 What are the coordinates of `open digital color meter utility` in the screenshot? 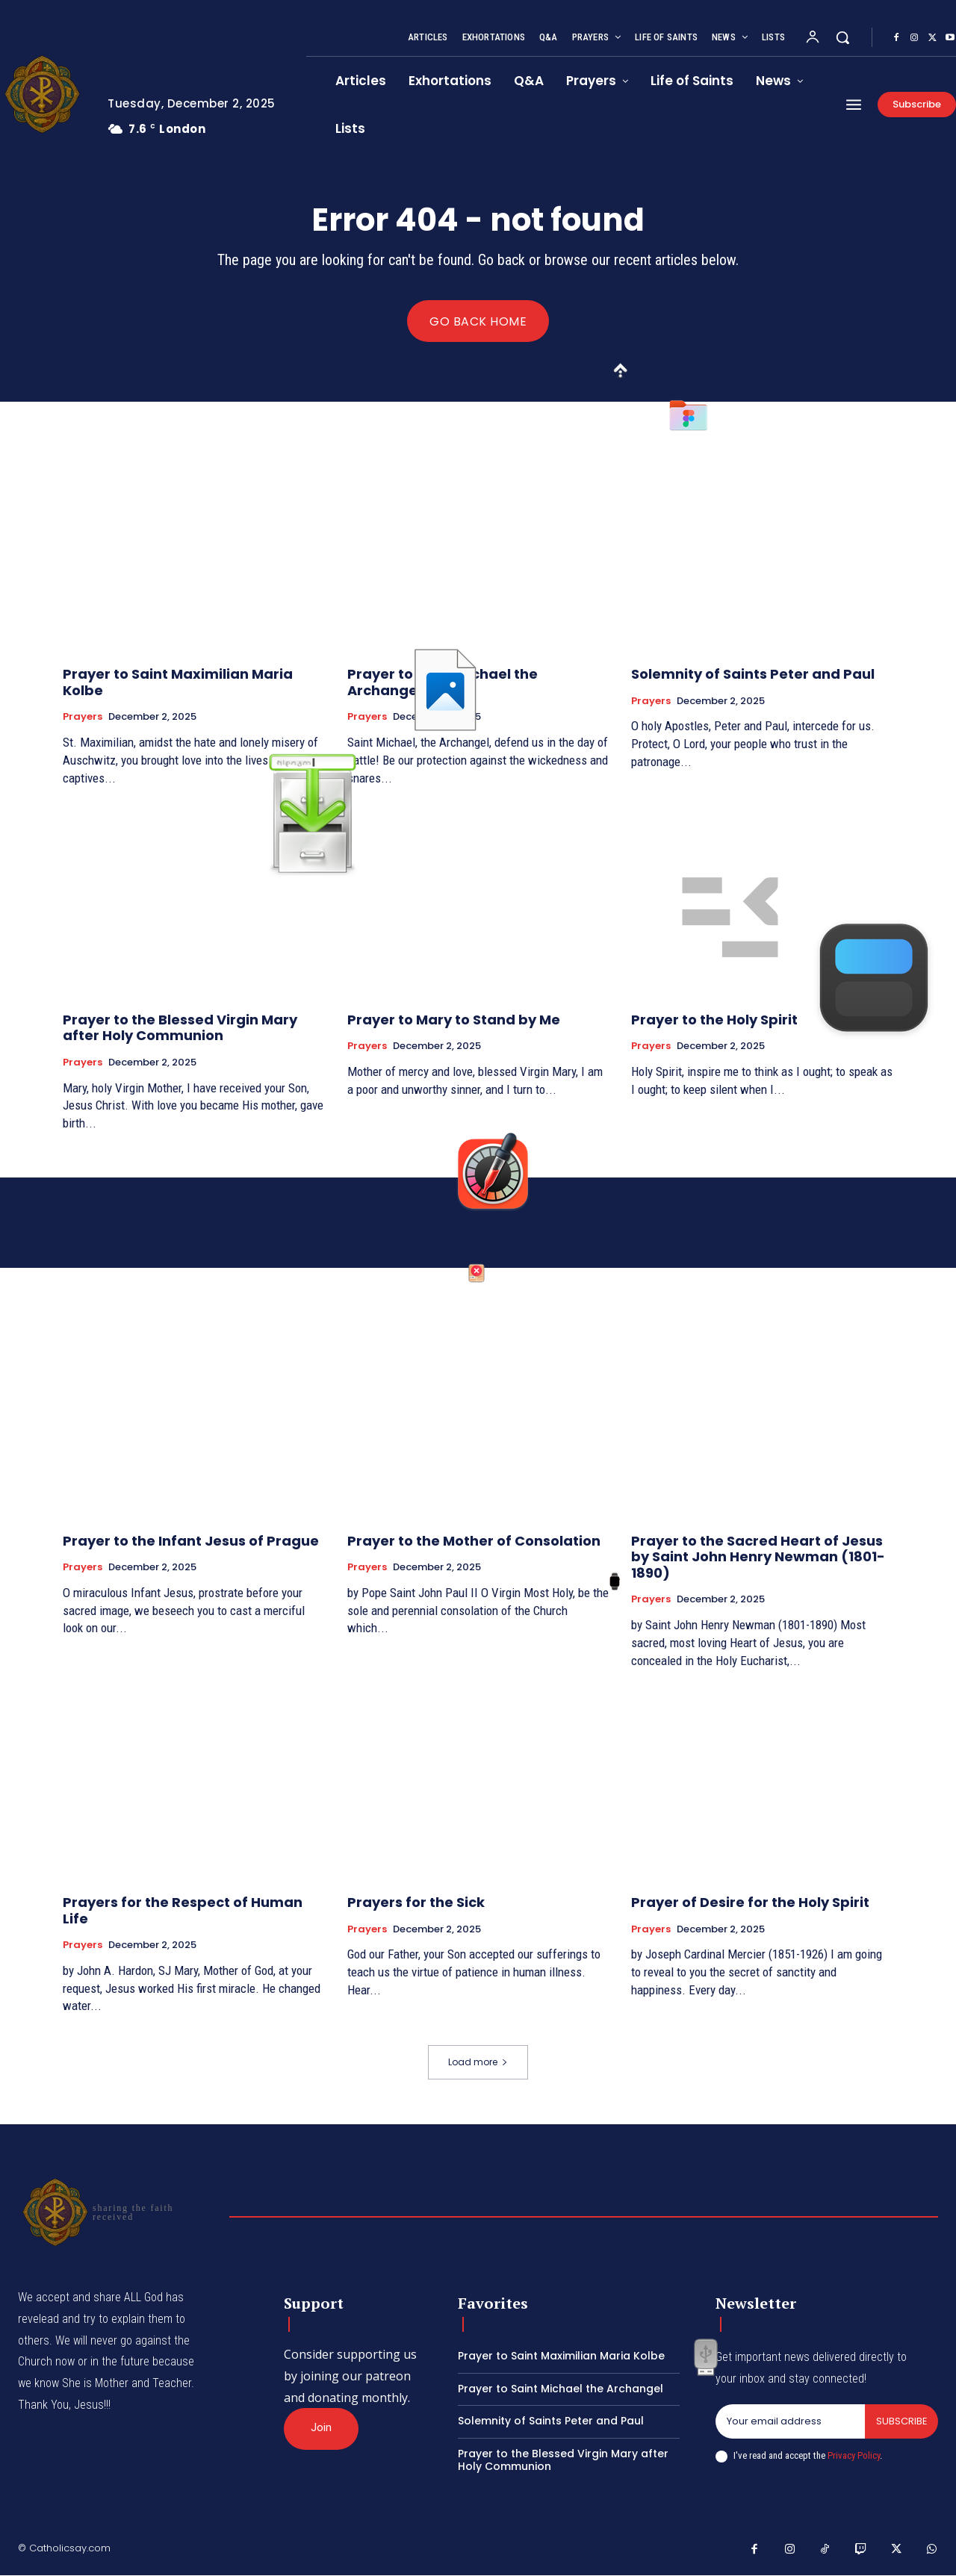 It's located at (493, 1174).